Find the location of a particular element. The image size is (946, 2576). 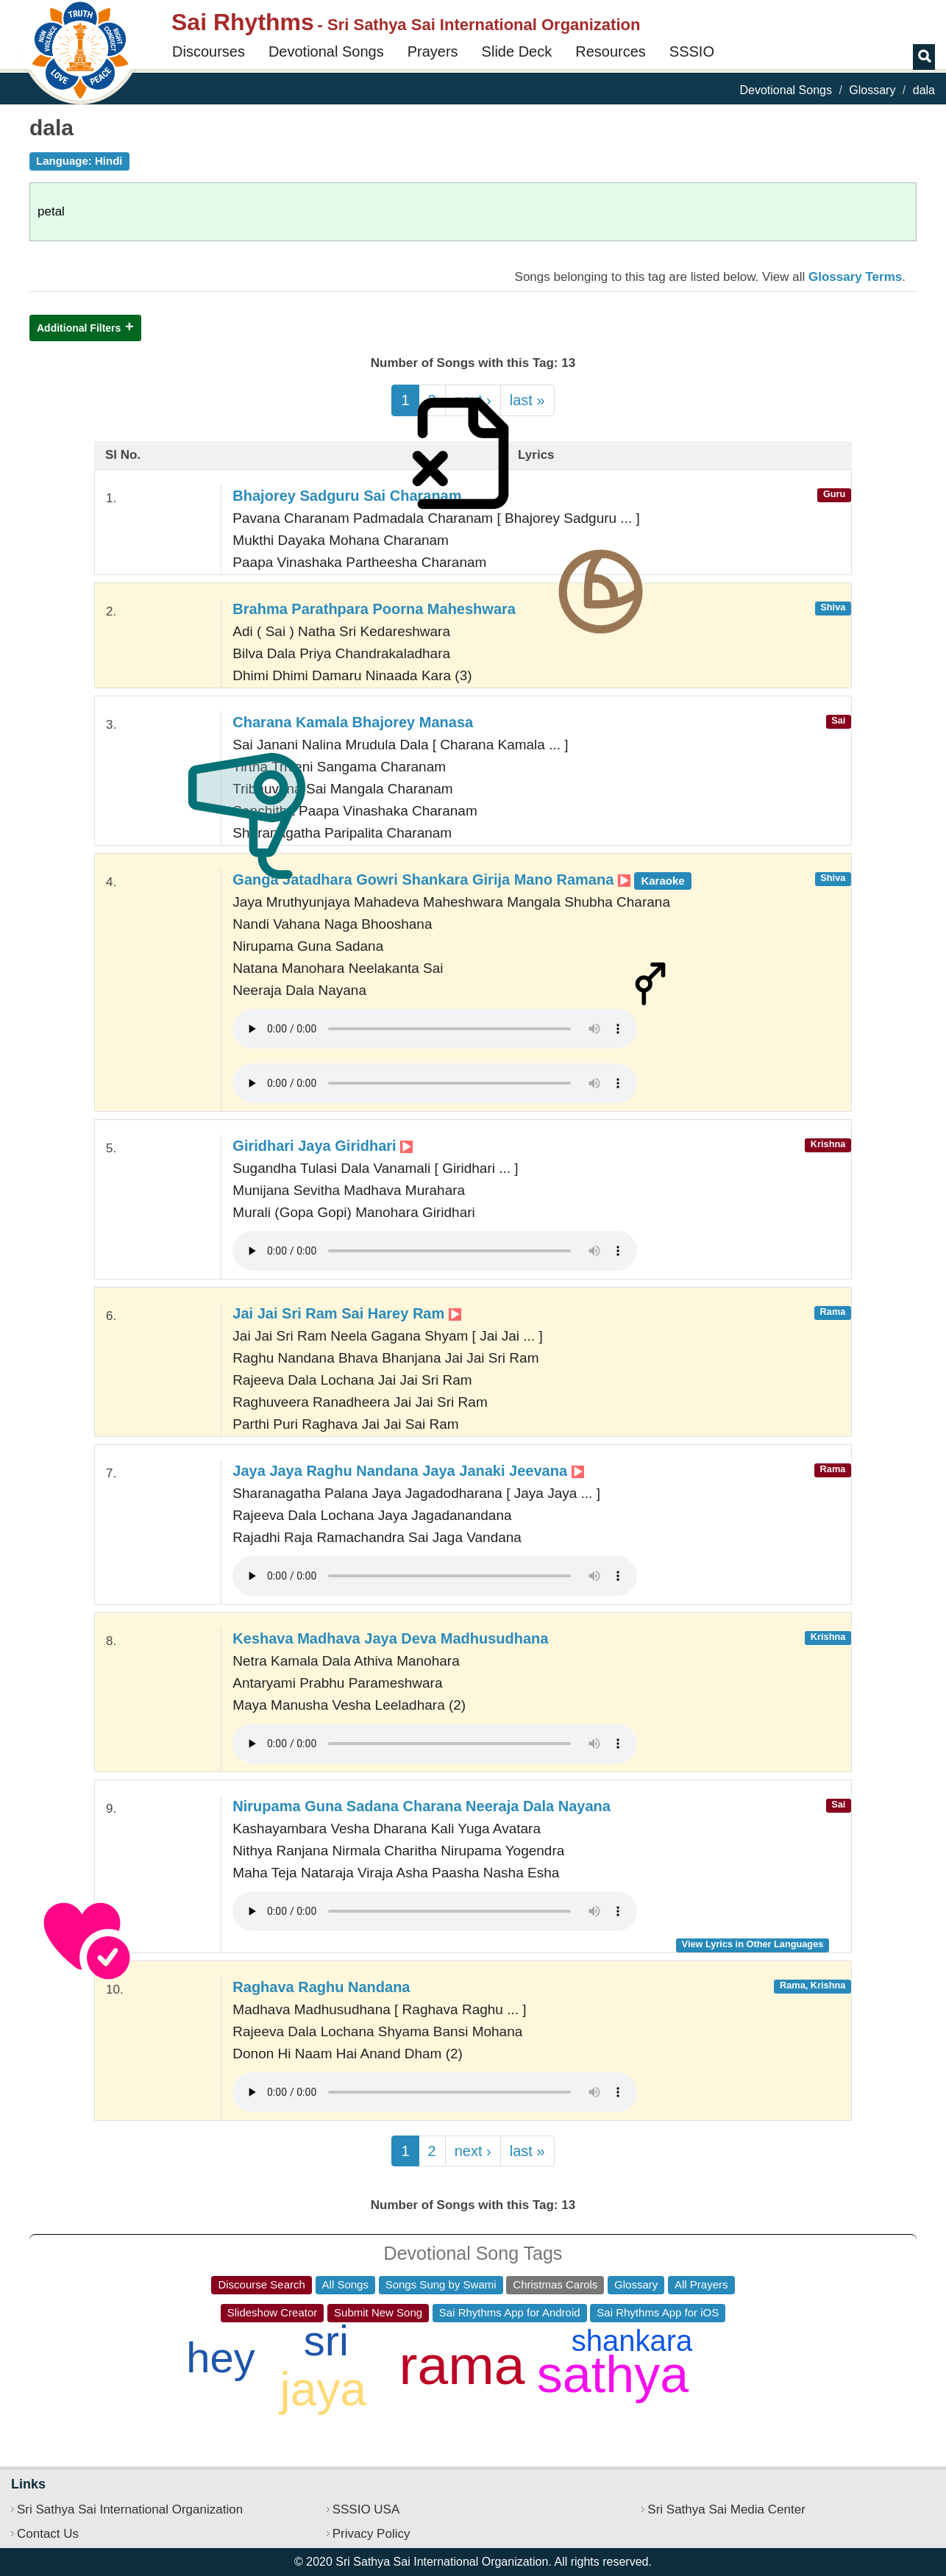

take the last right exit at the roundabout is located at coordinates (650, 984).